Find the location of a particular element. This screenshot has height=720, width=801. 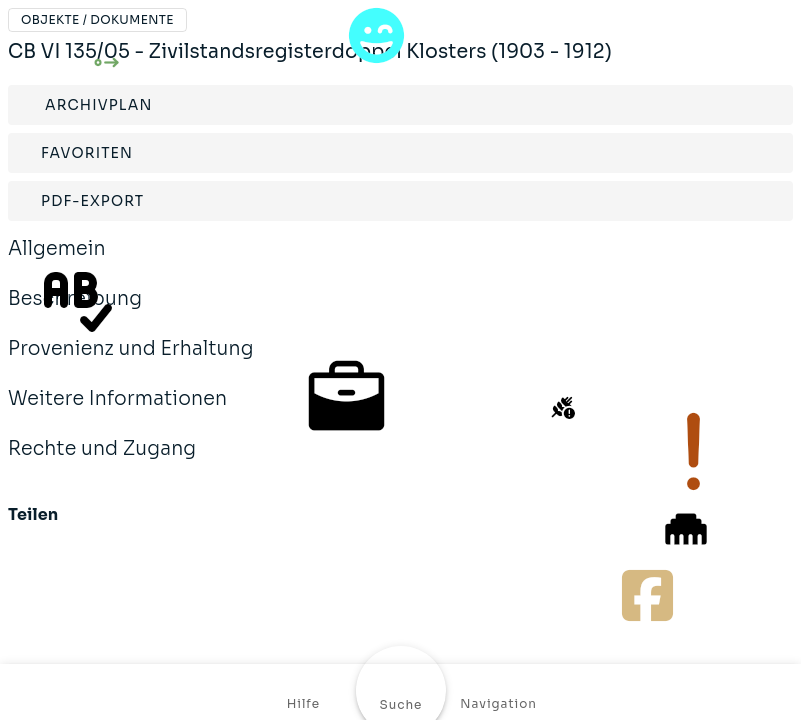

access work or business-related content is located at coordinates (346, 398).